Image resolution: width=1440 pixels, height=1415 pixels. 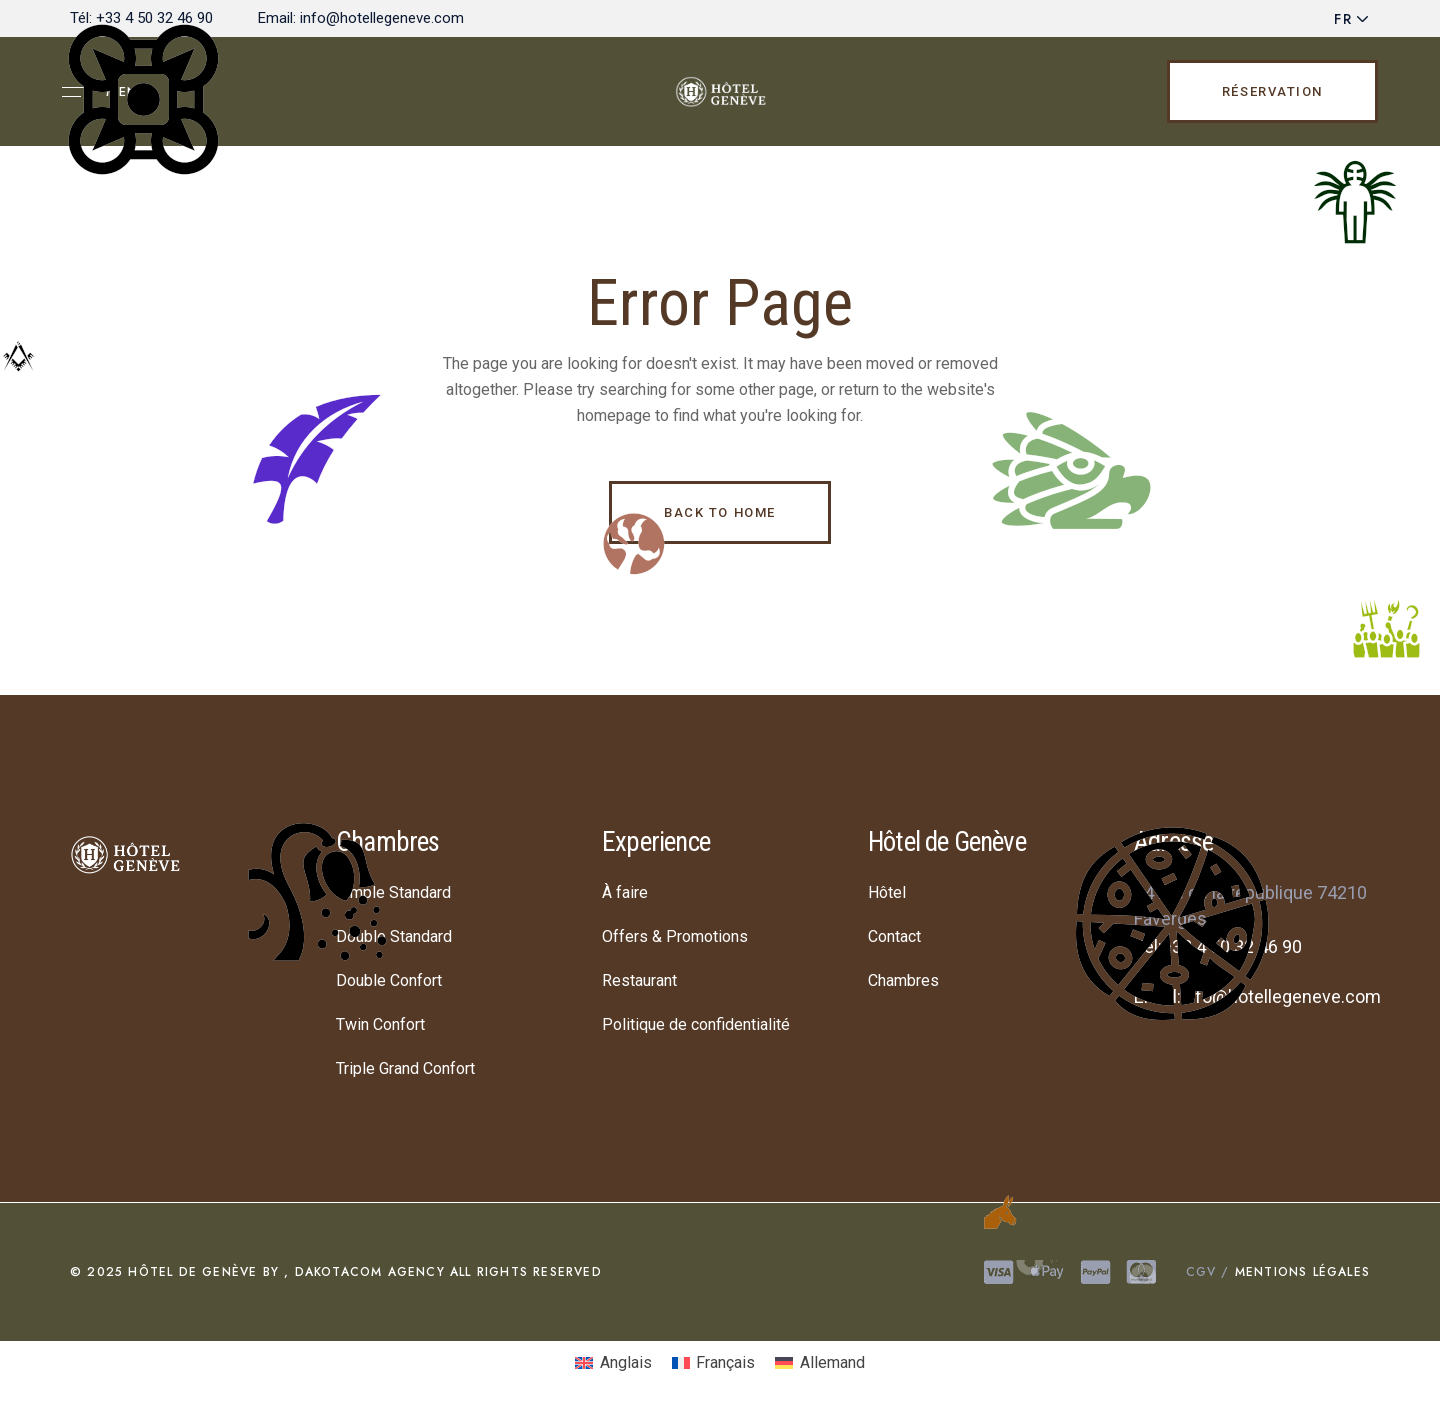 I want to click on activate midnight claw ability, so click(x=634, y=544).